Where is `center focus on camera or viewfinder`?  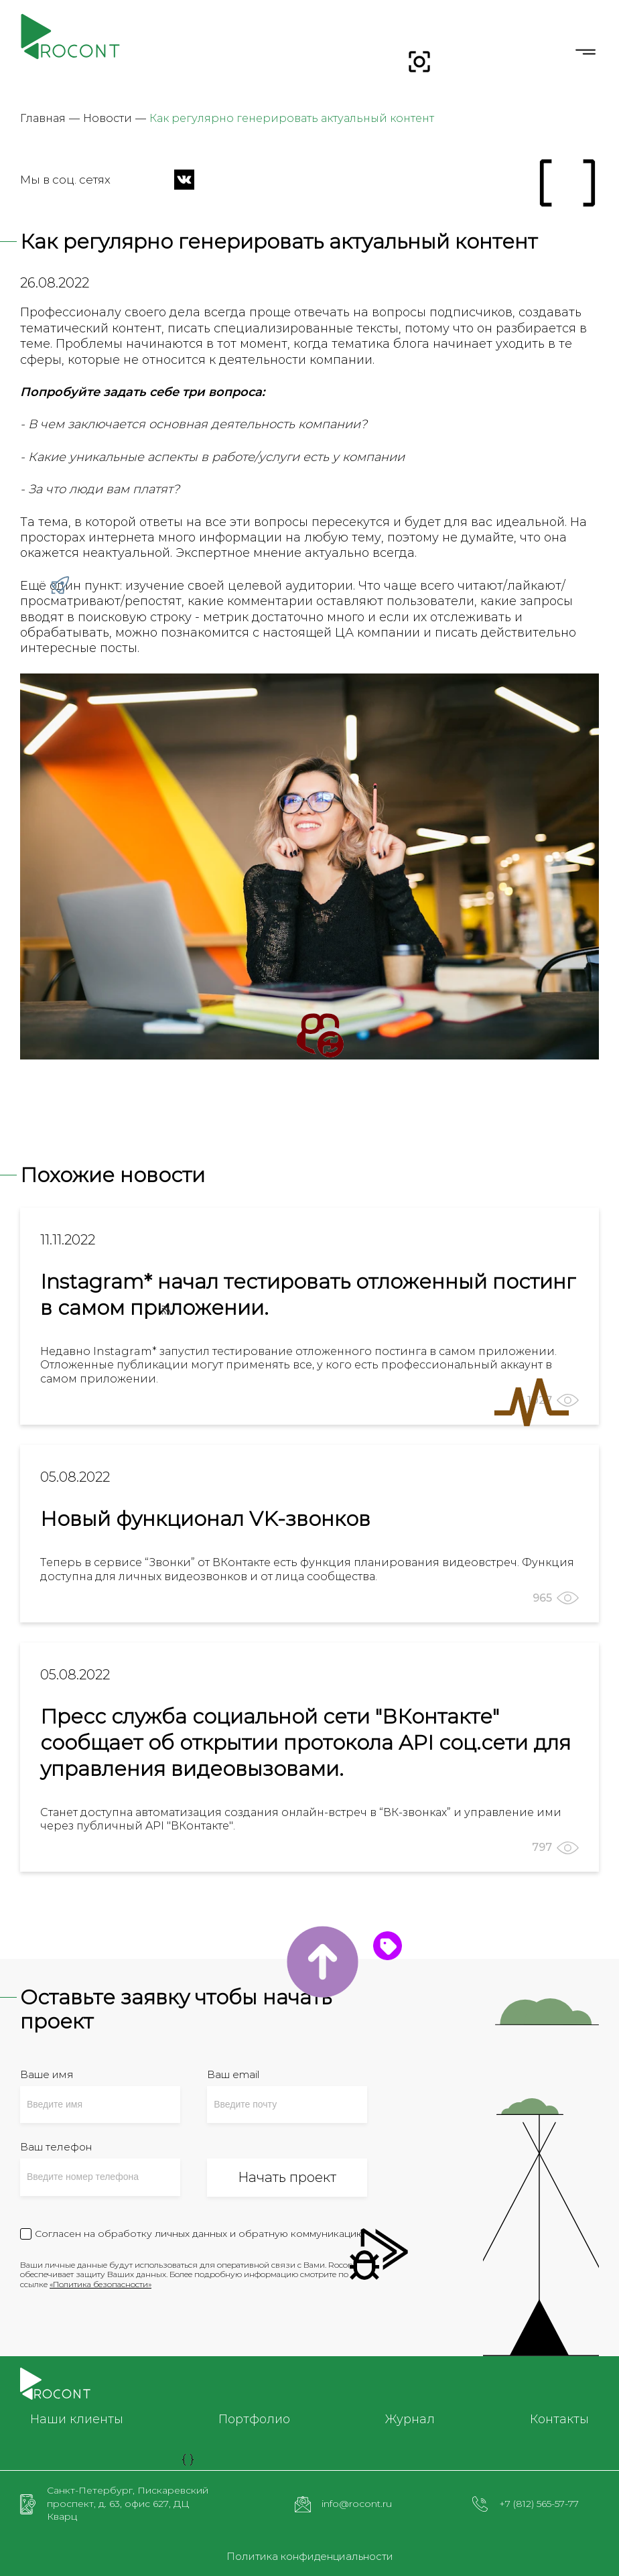 center focus on camera or viewfinder is located at coordinates (419, 62).